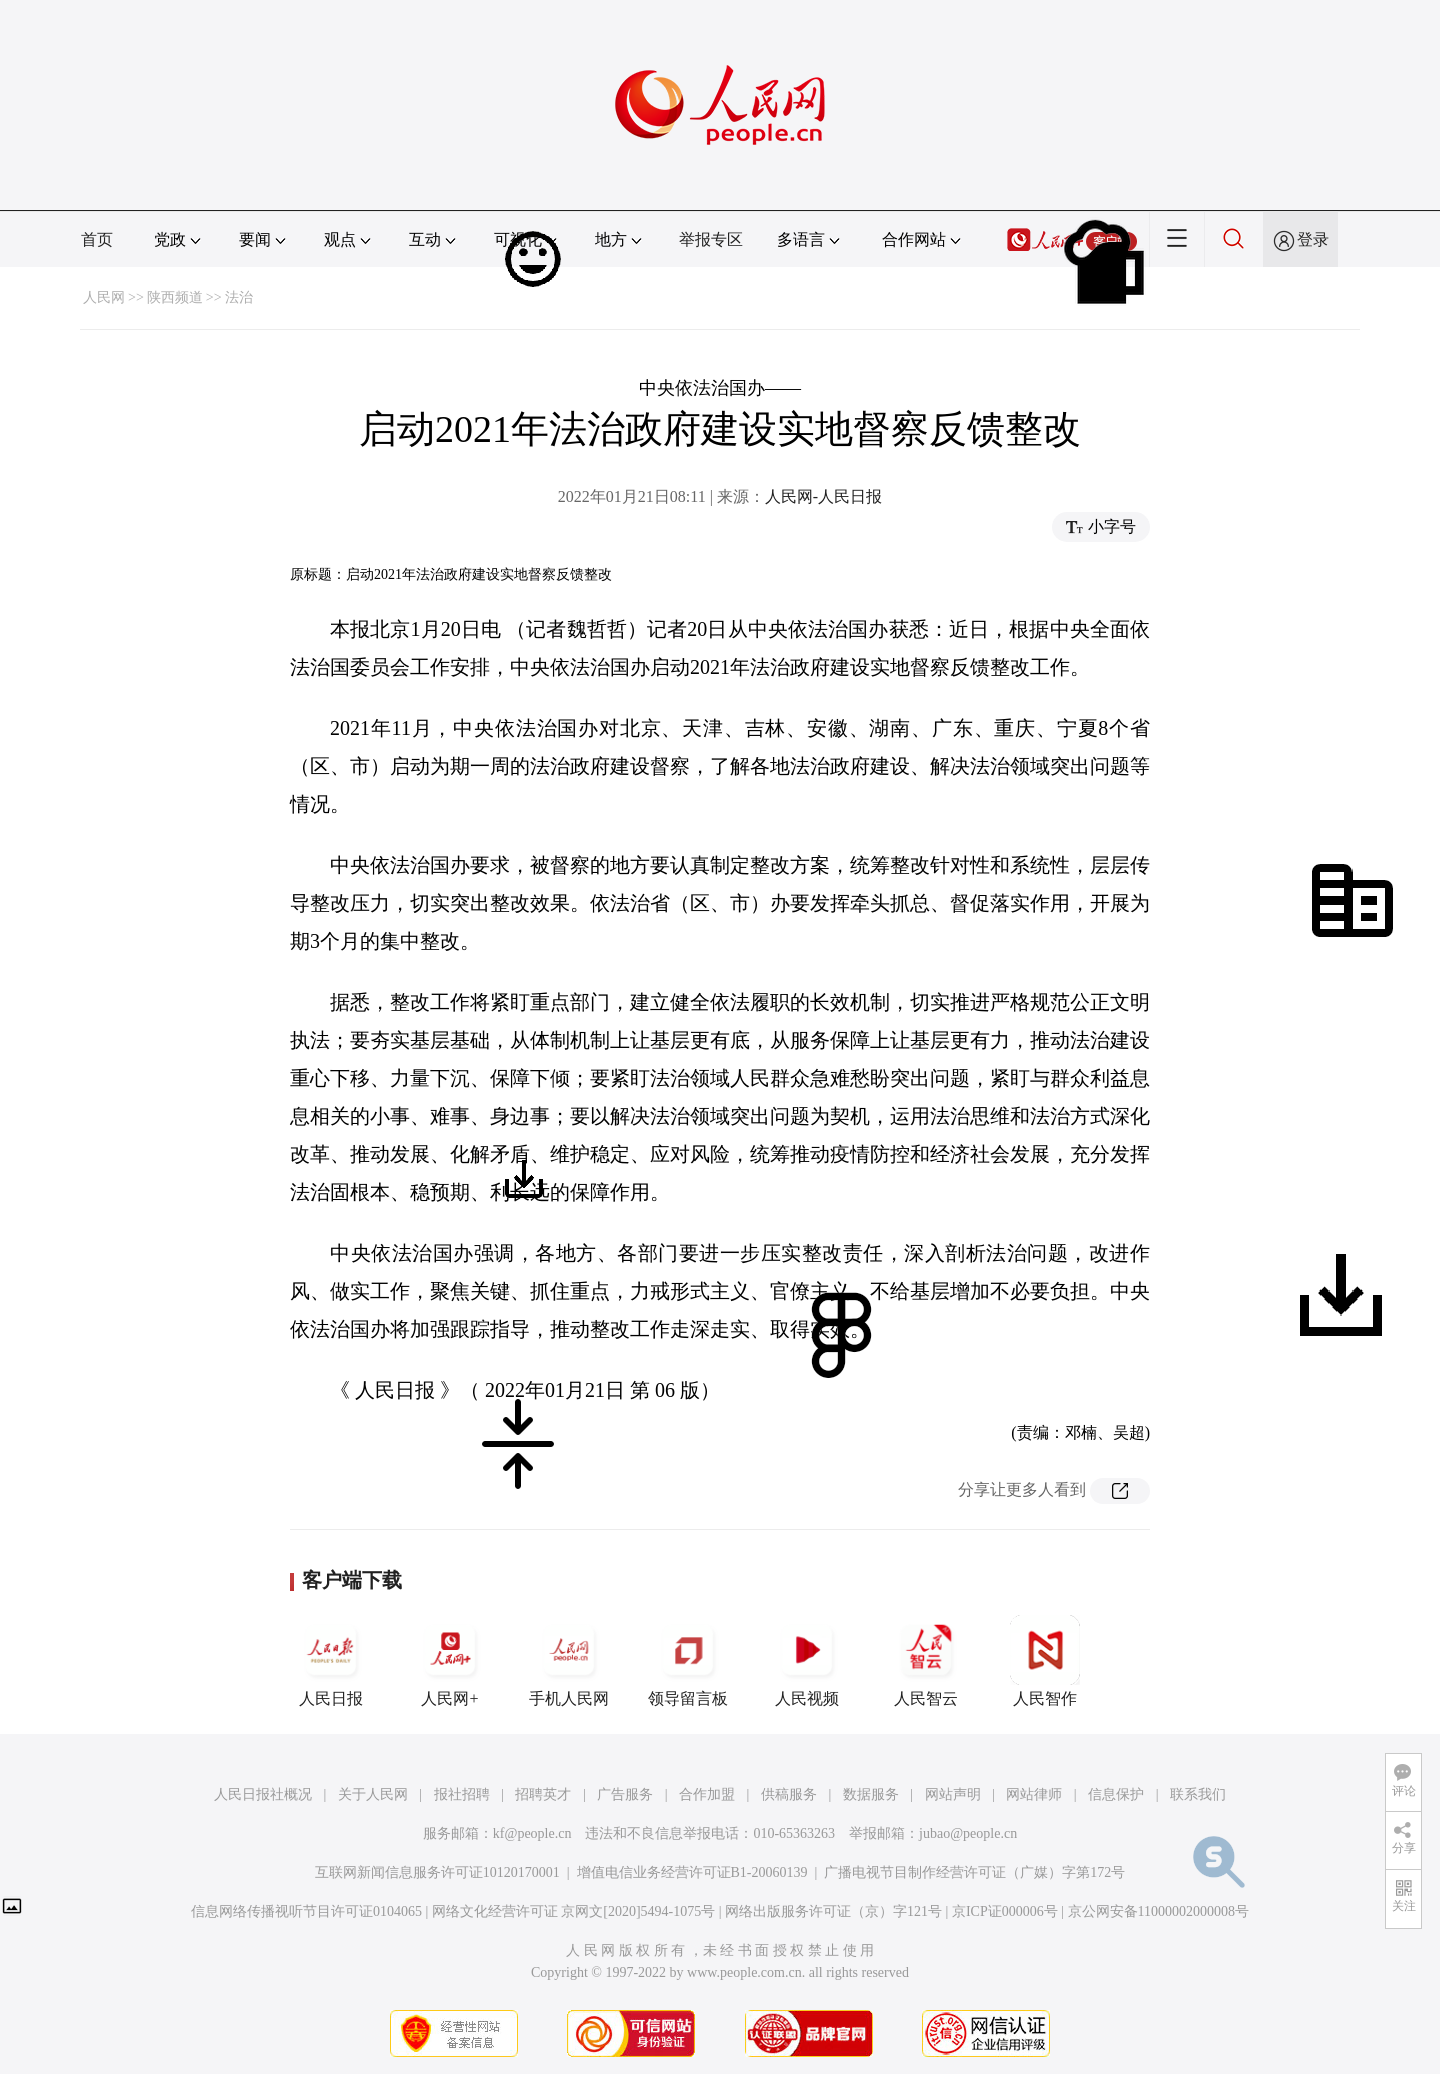 The width and height of the screenshot is (1440, 2074). Describe the element at coordinates (1219, 1862) in the screenshot. I see `search for pricing or financial information` at that location.